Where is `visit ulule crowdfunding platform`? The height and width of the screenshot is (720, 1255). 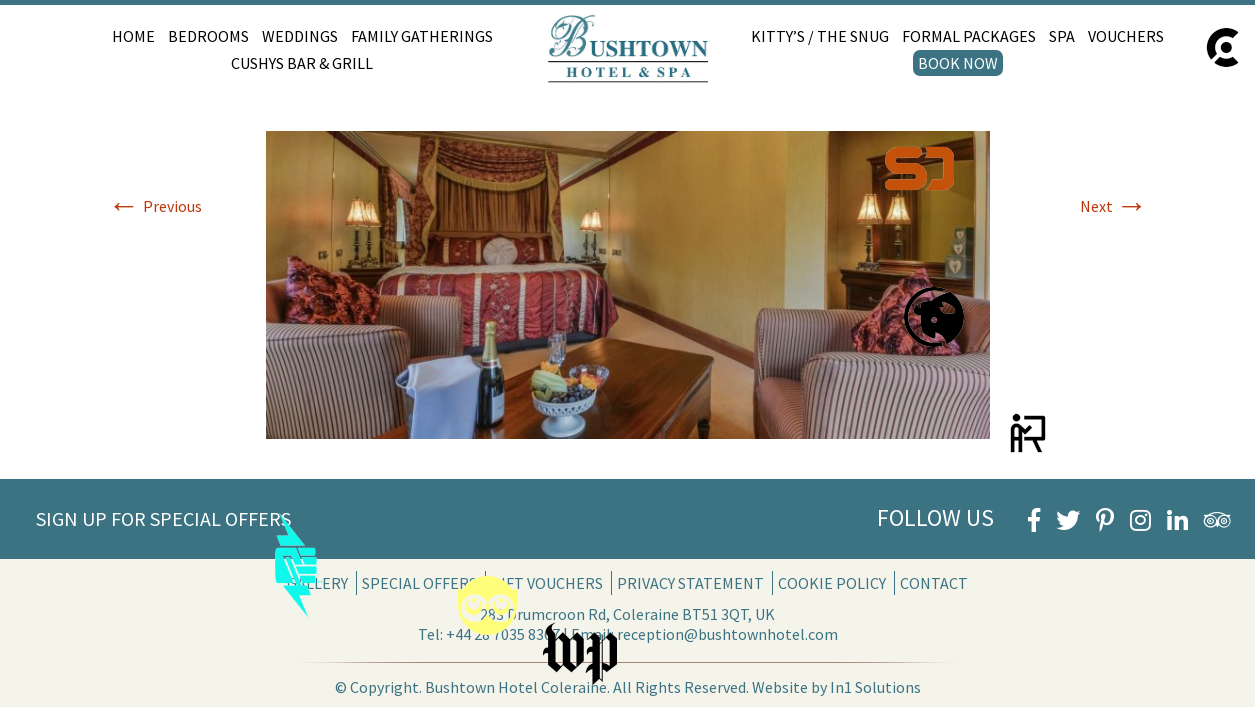 visit ulule crowdfunding platform is located at coordinates (487, 605).